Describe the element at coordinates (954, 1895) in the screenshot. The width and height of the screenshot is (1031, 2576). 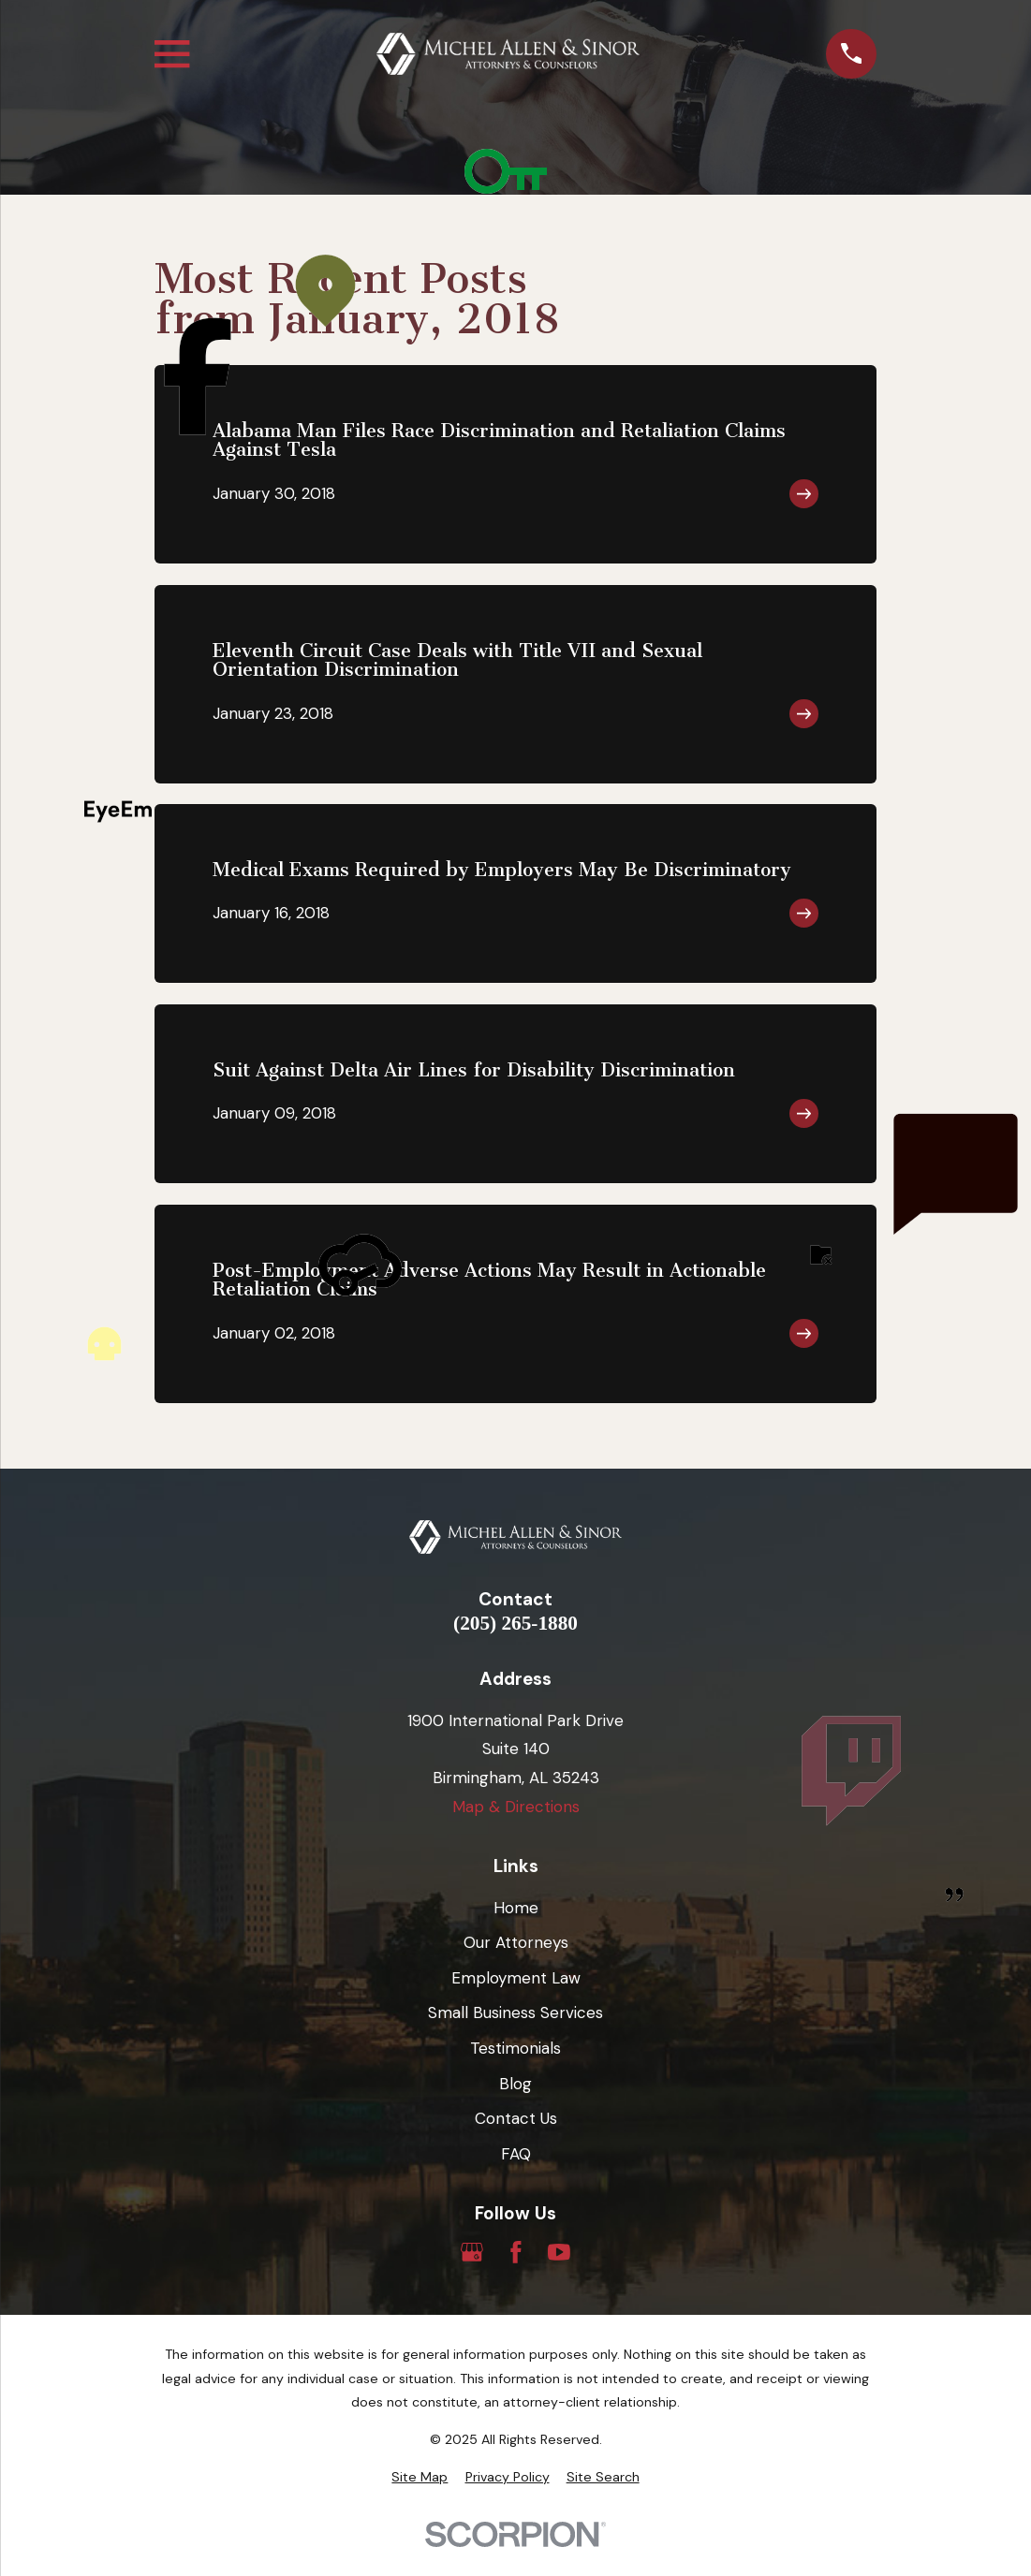
I see `insert a closing quotation mark` at that location.